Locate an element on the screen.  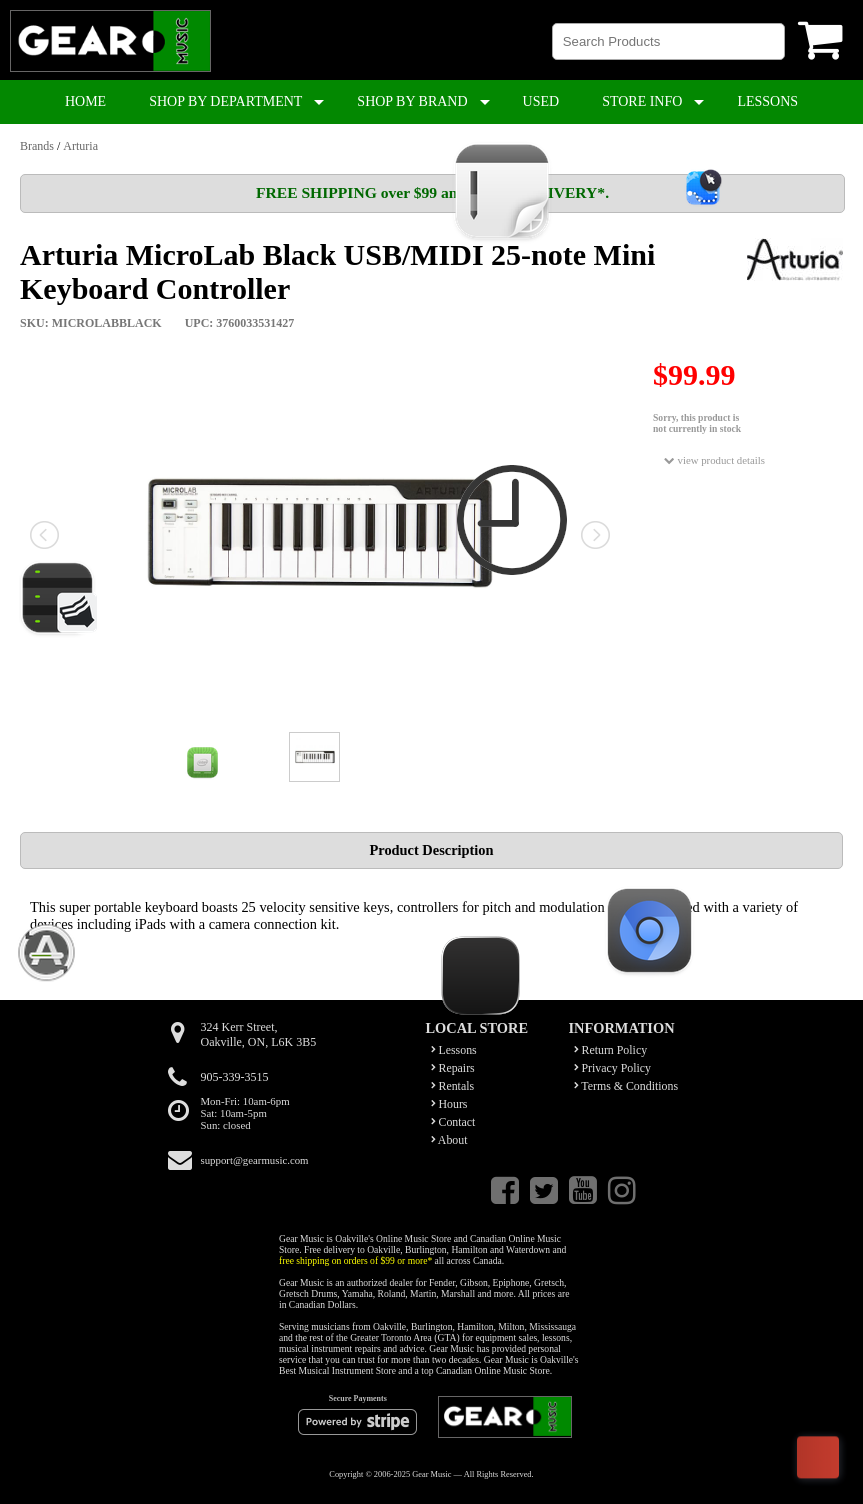
configure kerberos authentication settings for network servers is located at coordinates (58, 599).